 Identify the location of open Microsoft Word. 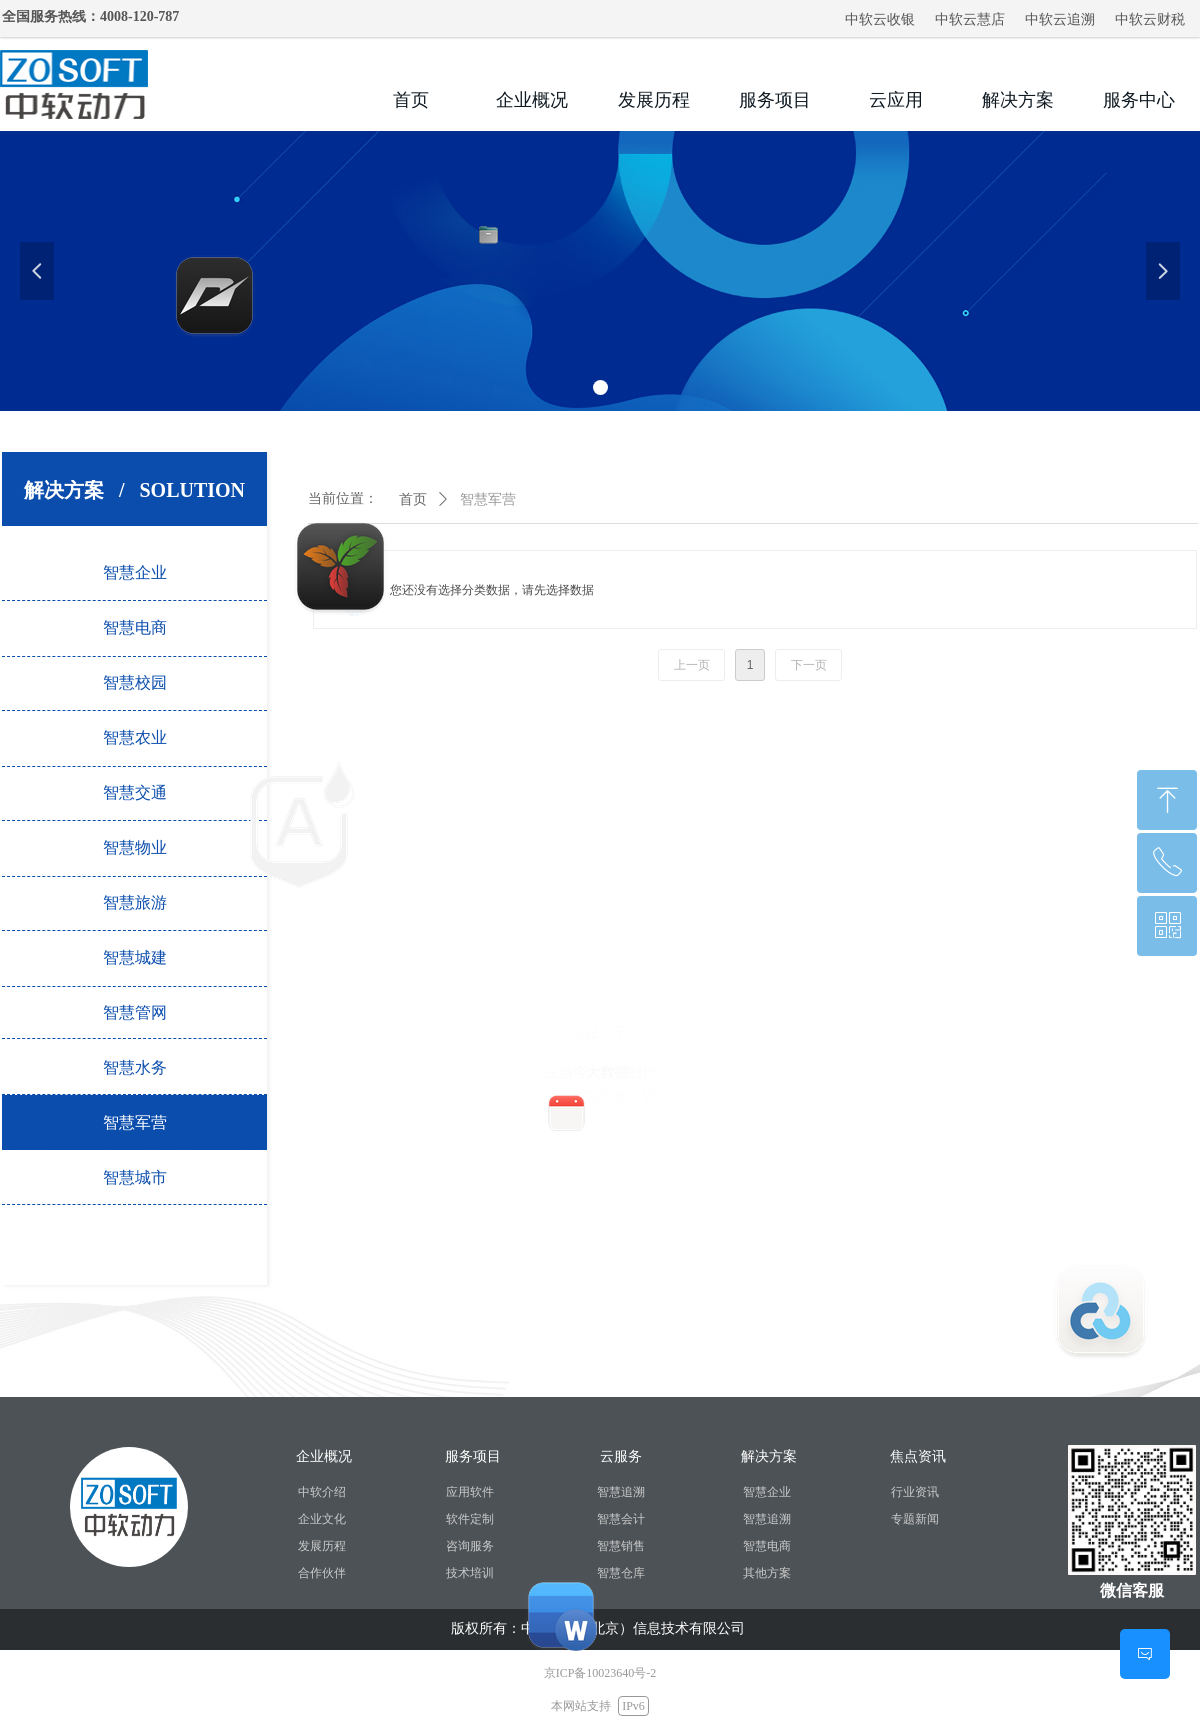
(561, 1615).